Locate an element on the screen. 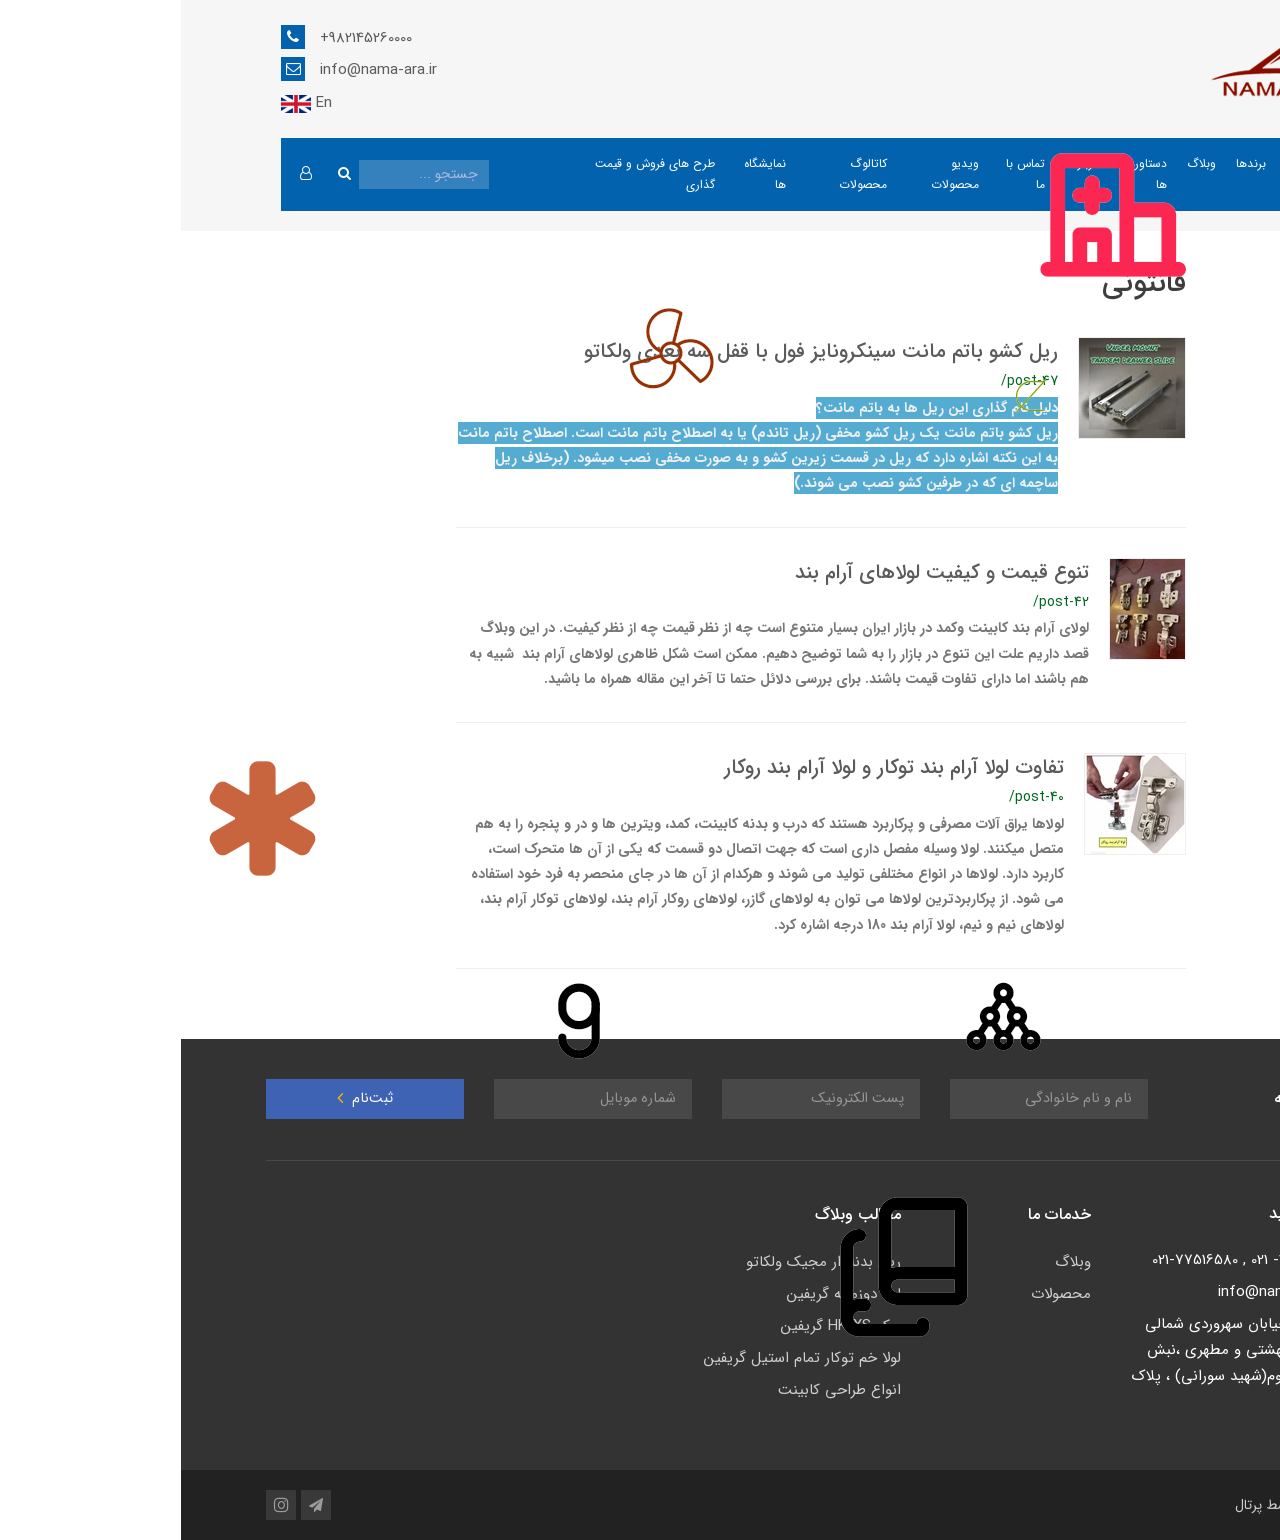 The width and height of the screenshot is (1280, 1540). adjust fan or ventilation settings is located at coordinates (671, 353).